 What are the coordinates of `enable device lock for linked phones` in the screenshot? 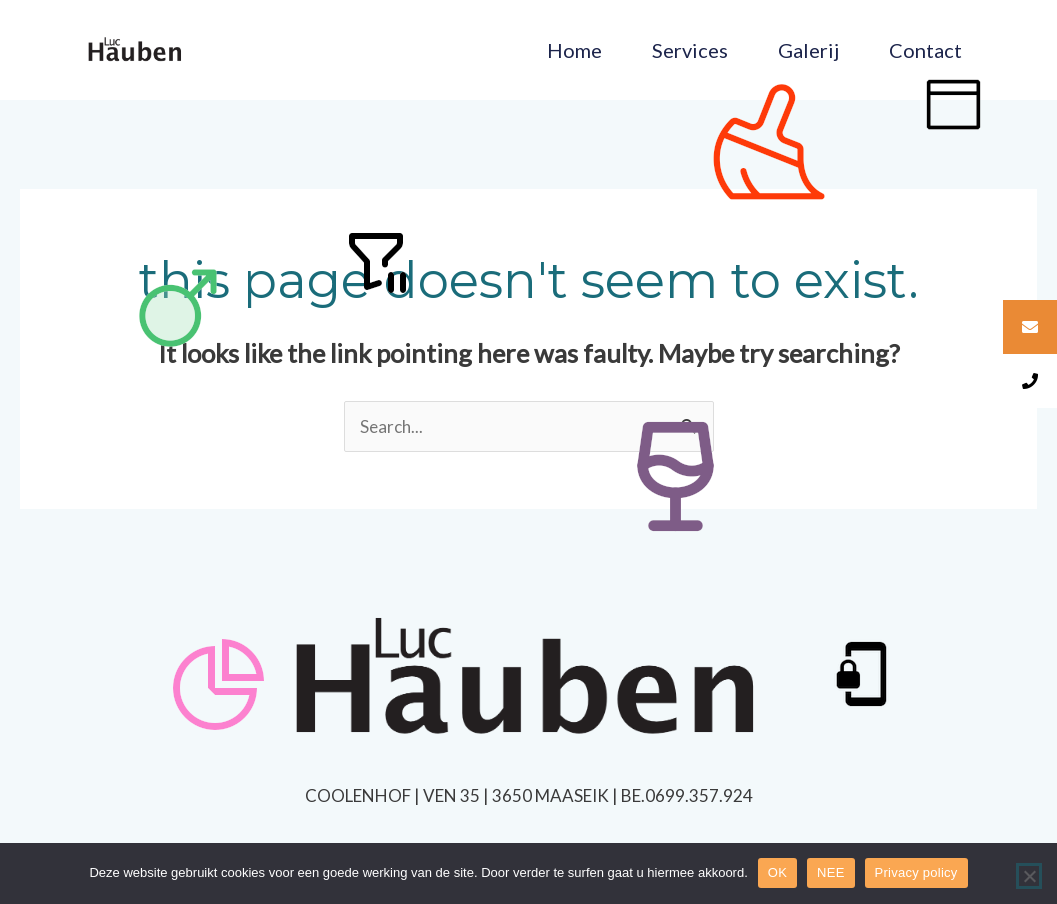 It's located at (860, 674).